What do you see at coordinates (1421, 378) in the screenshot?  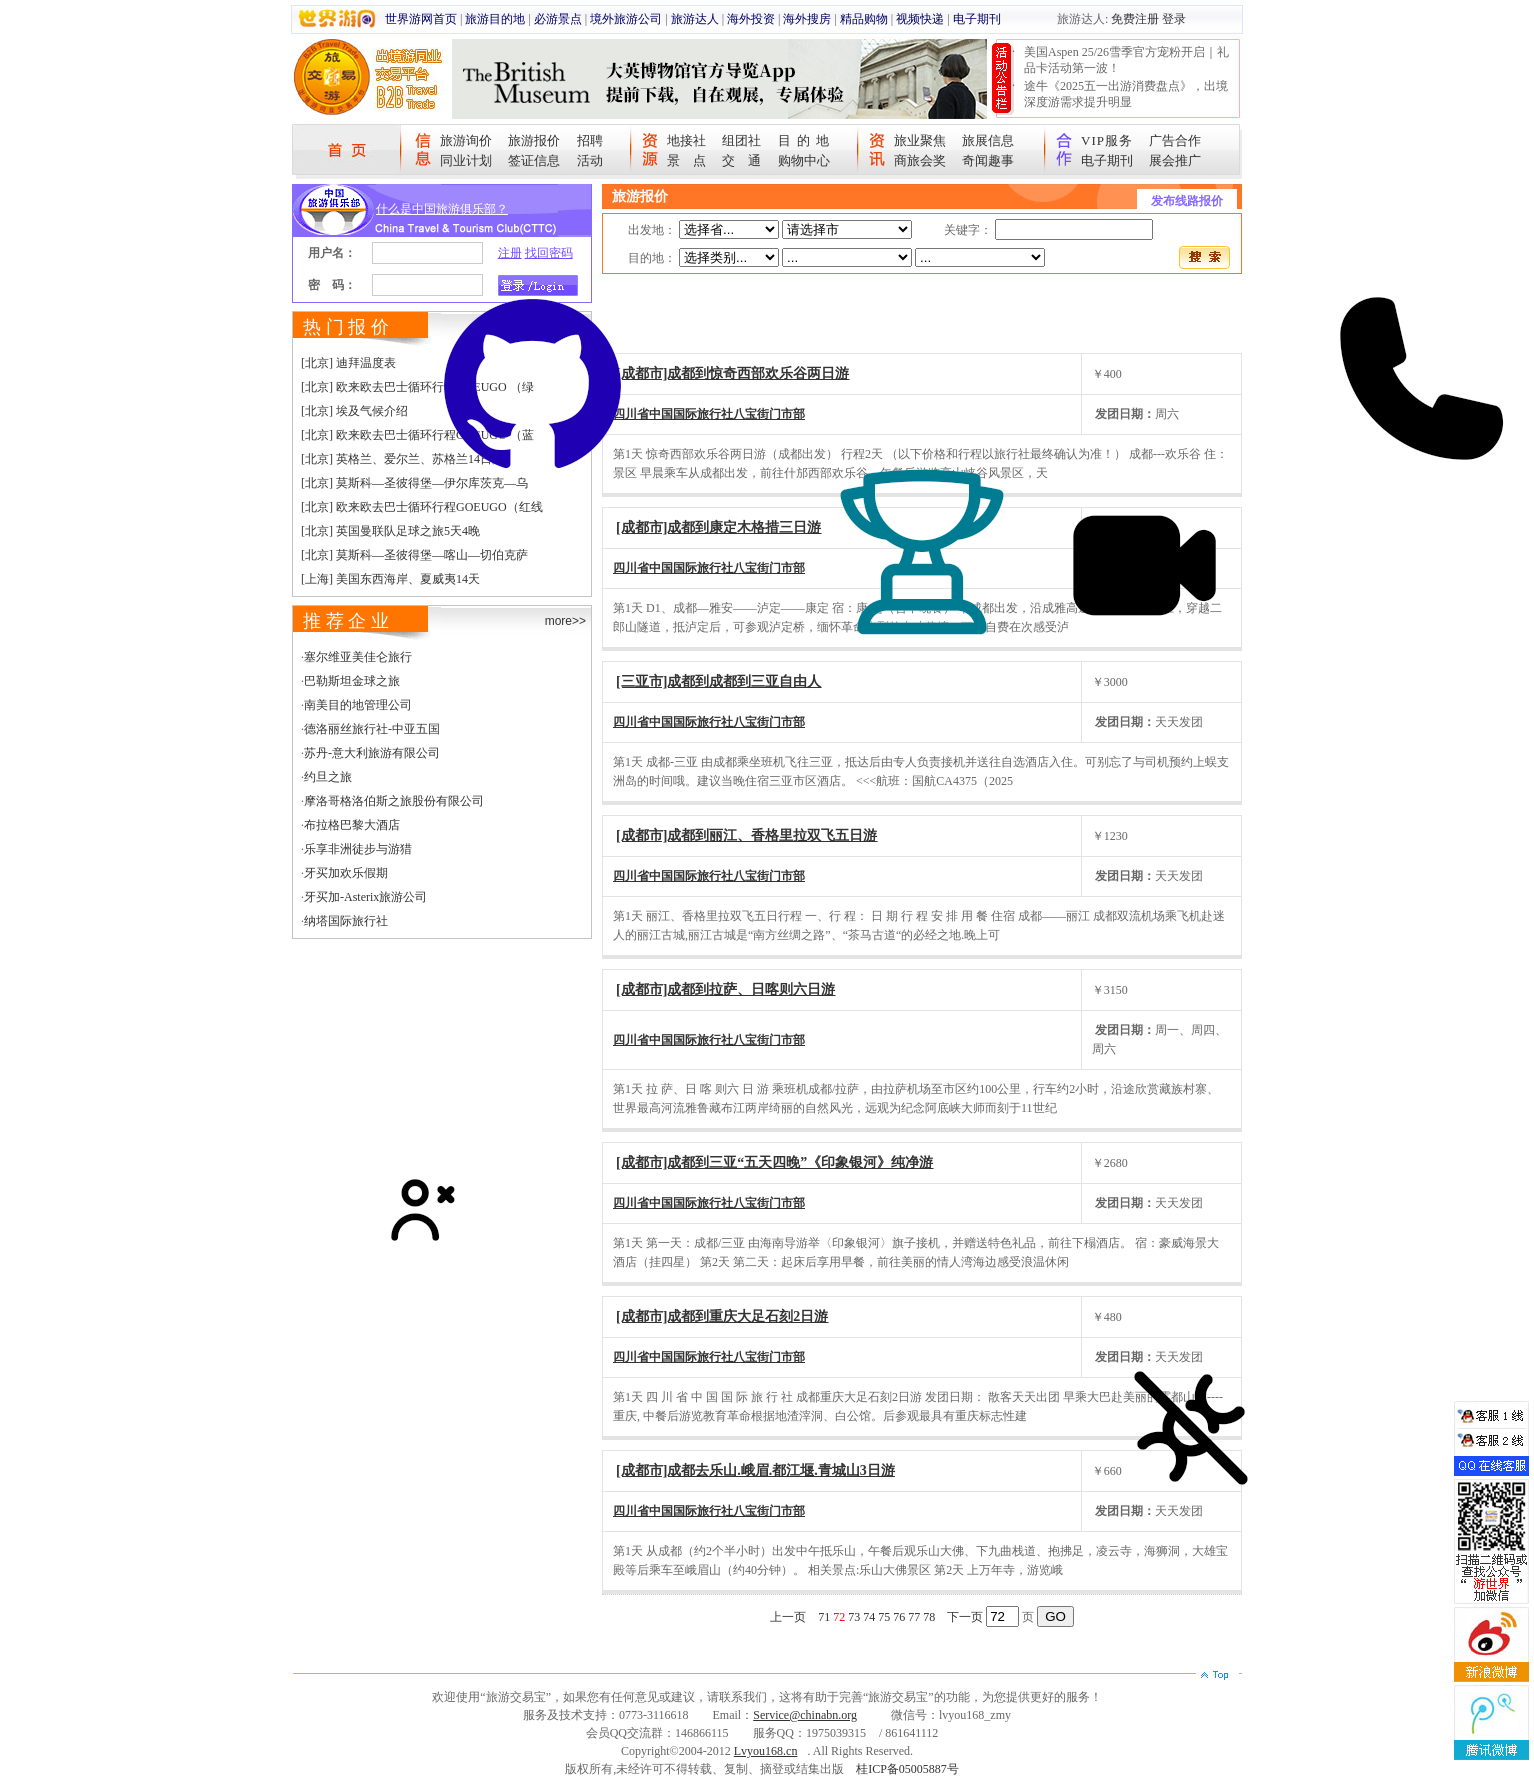 I see `make a phone call` at bounding box center [1421, 378].